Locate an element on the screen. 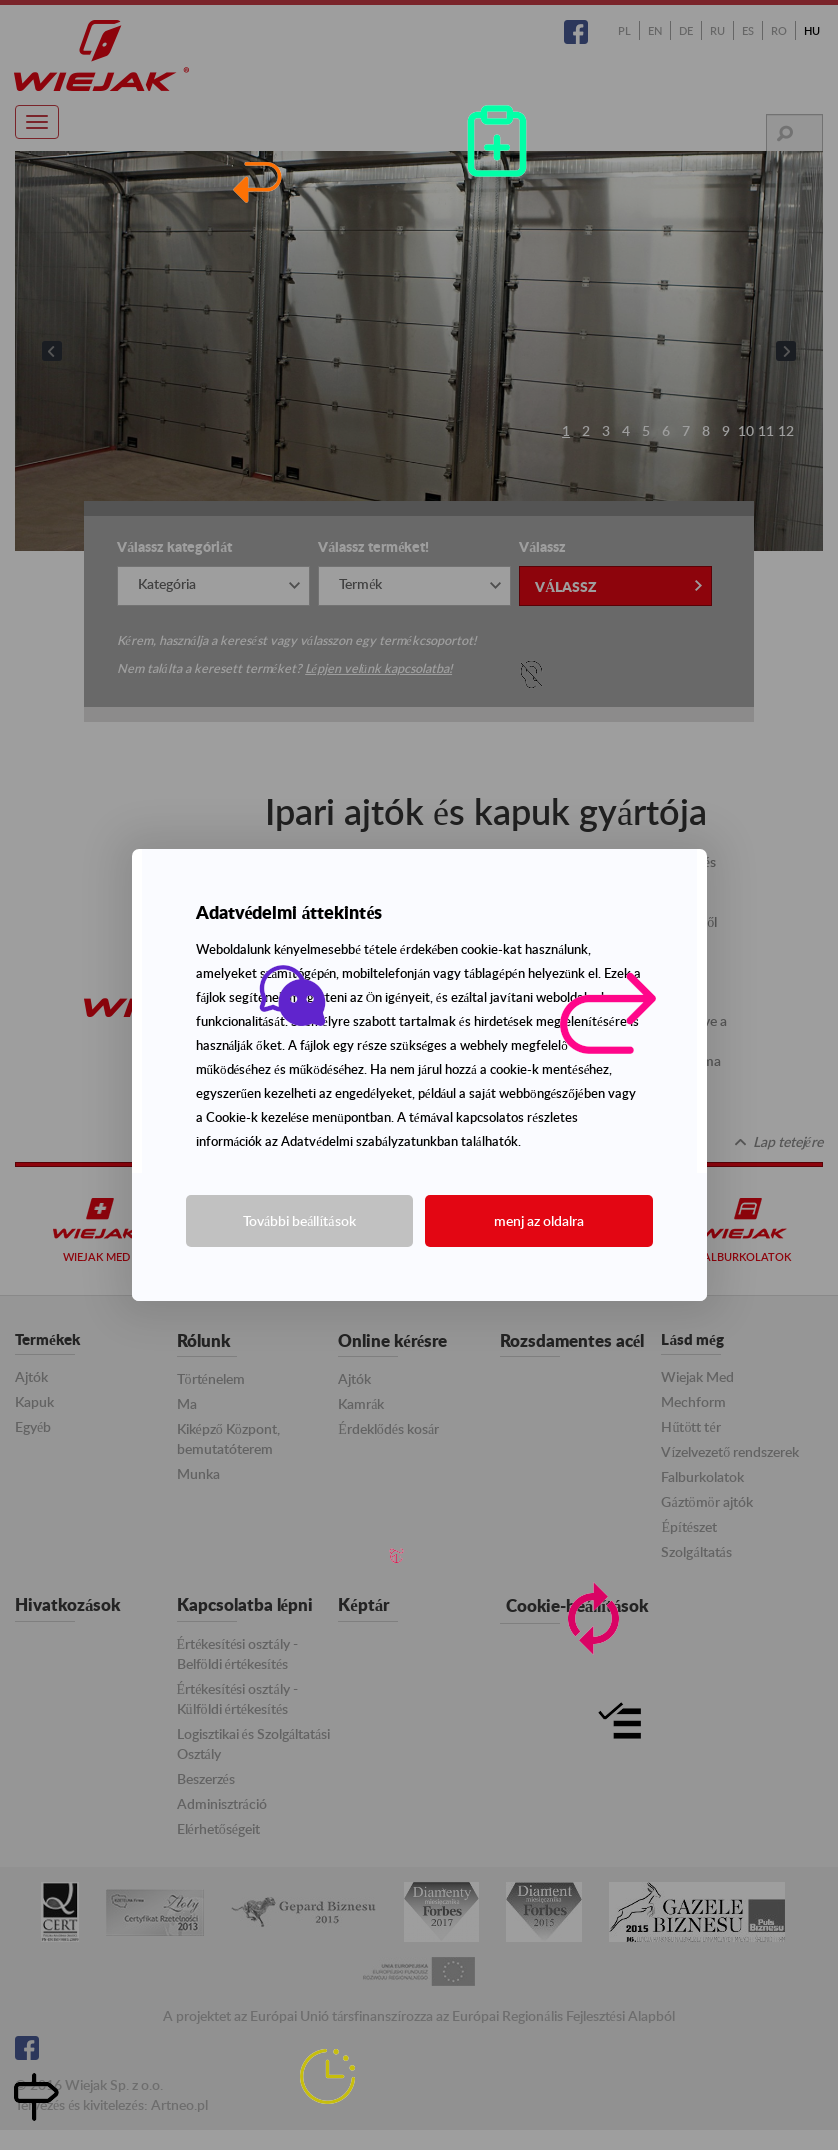 The height and width of the screenshot is (2150, 838). add a new item to clipboard is located at coordinates (497, 141).